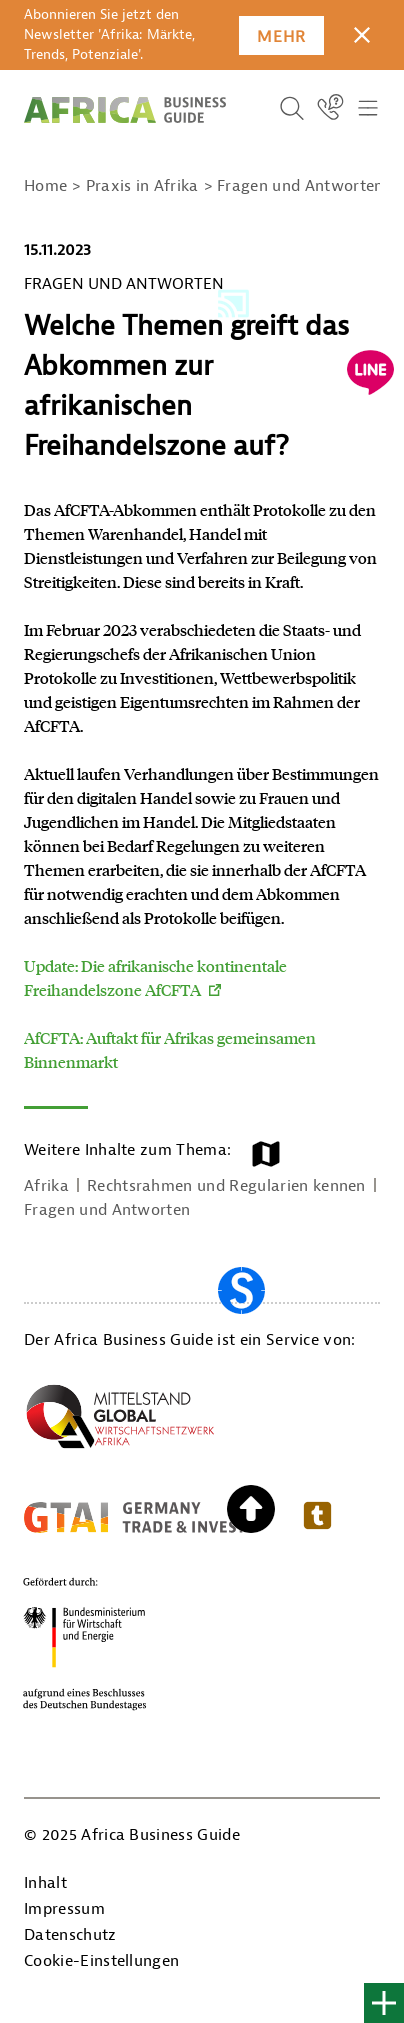 The image size is (404, 2023). Describe the element at coordinates (251, 1509) in the screenshot. I see `scroll to top of page` at that location.